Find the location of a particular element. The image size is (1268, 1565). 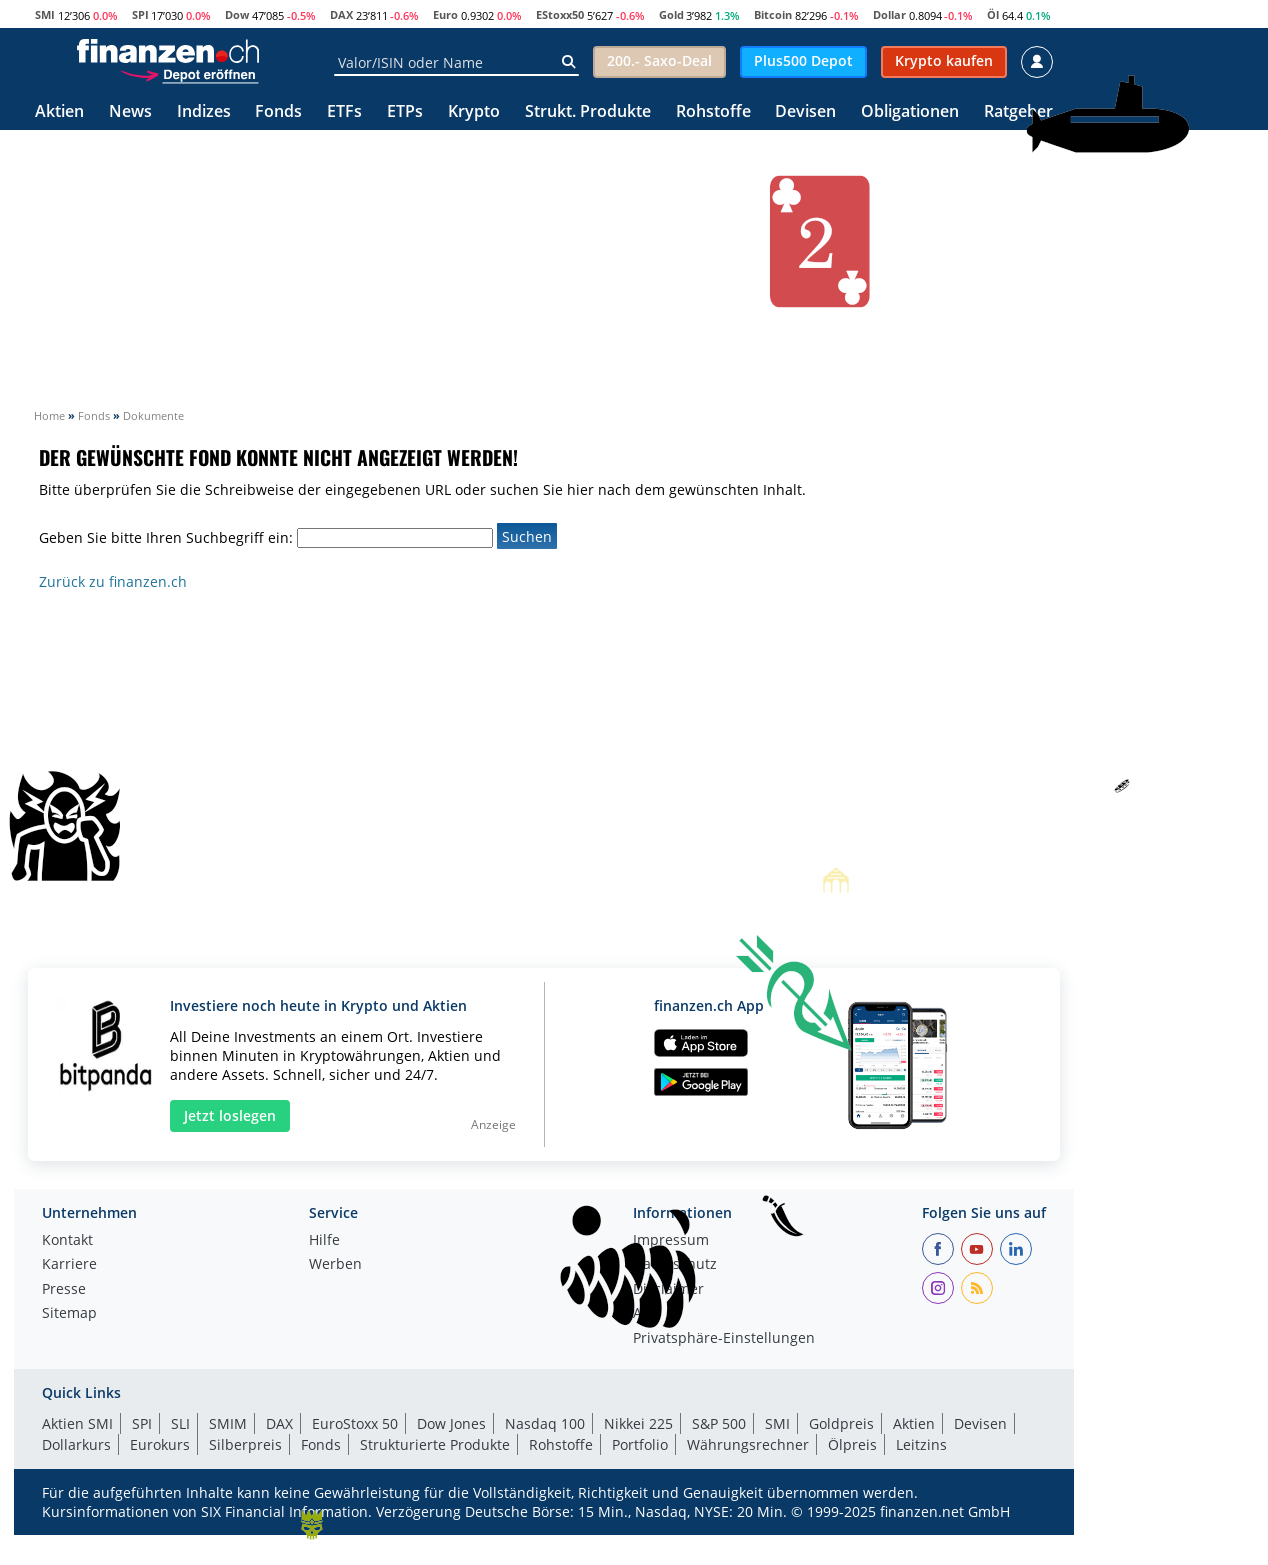

activate enrage ability or berserk mode is located at coordinates (64, 825).